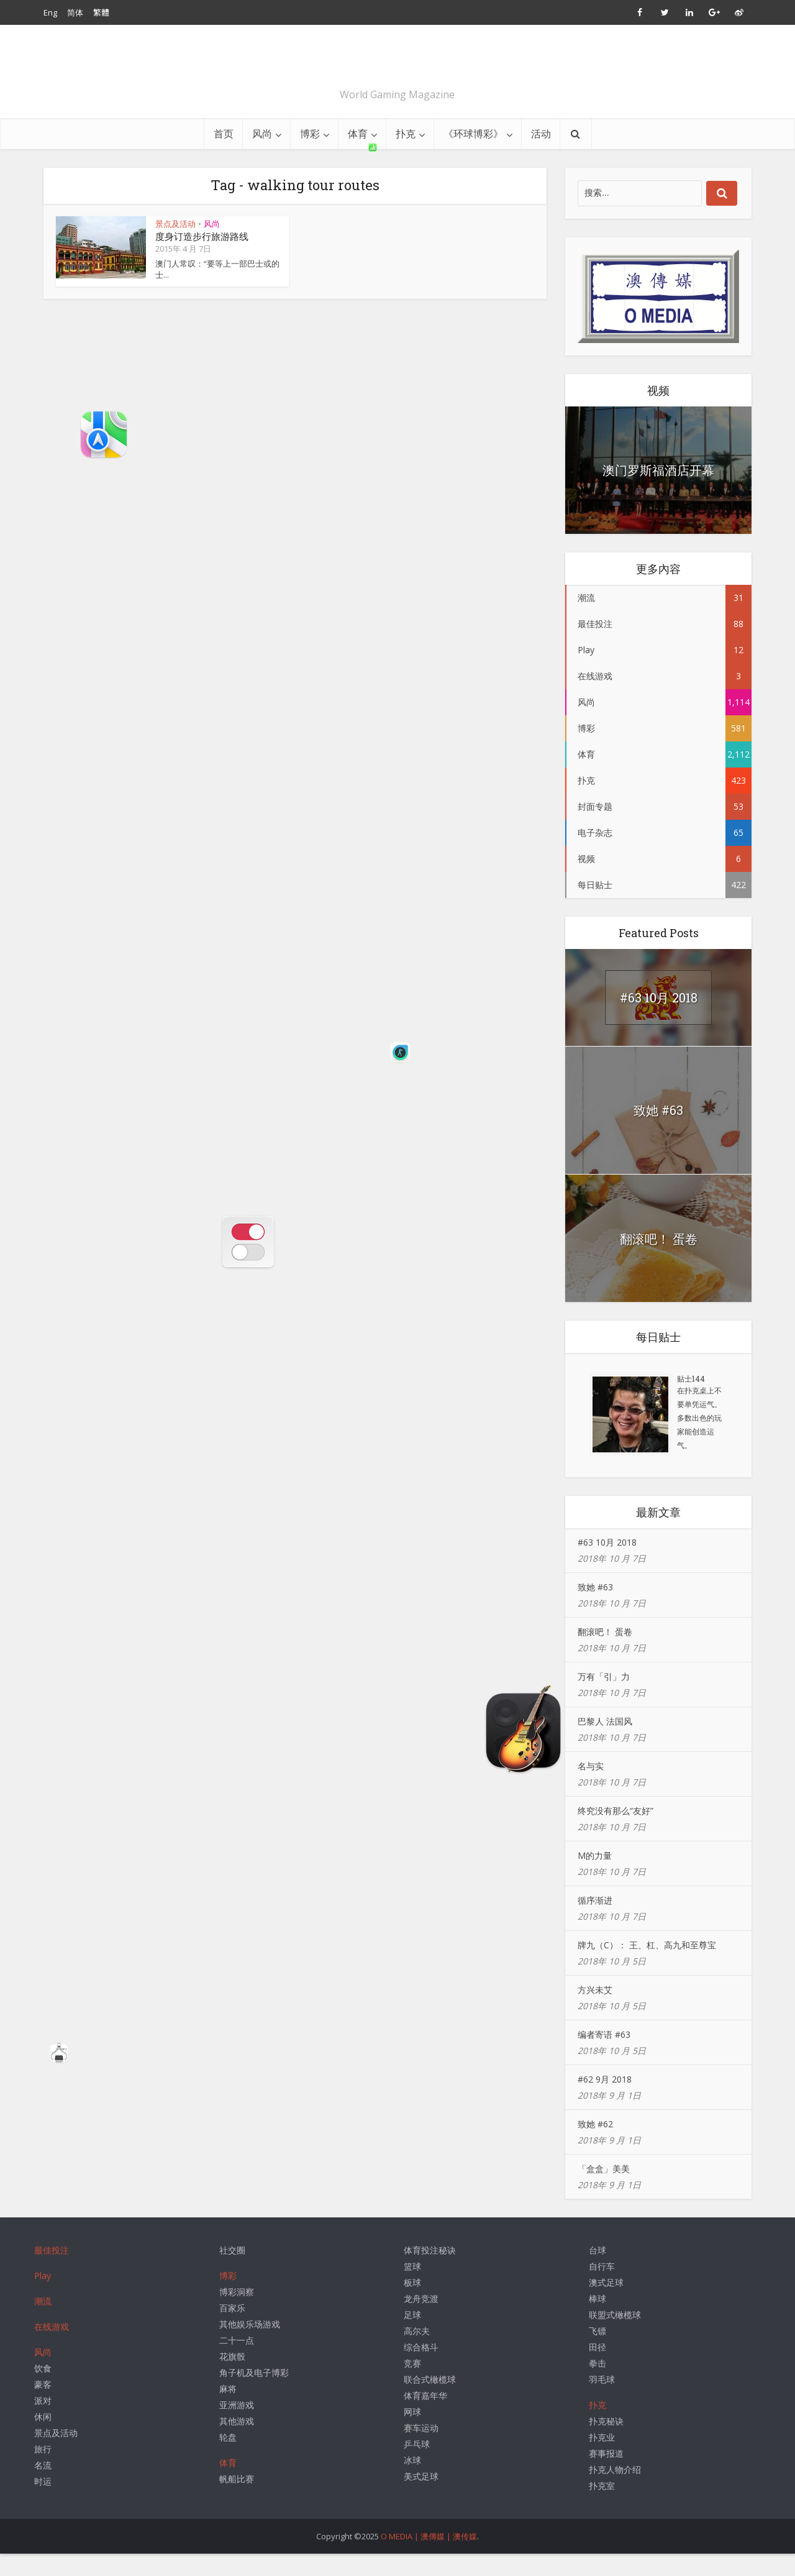 This screenshot has height=2576, width=795. What do you see at coordinates (523, 1730) in the screenshot?
I see `open GarageBand to create or edit music` at bounding box center [523, 1730].